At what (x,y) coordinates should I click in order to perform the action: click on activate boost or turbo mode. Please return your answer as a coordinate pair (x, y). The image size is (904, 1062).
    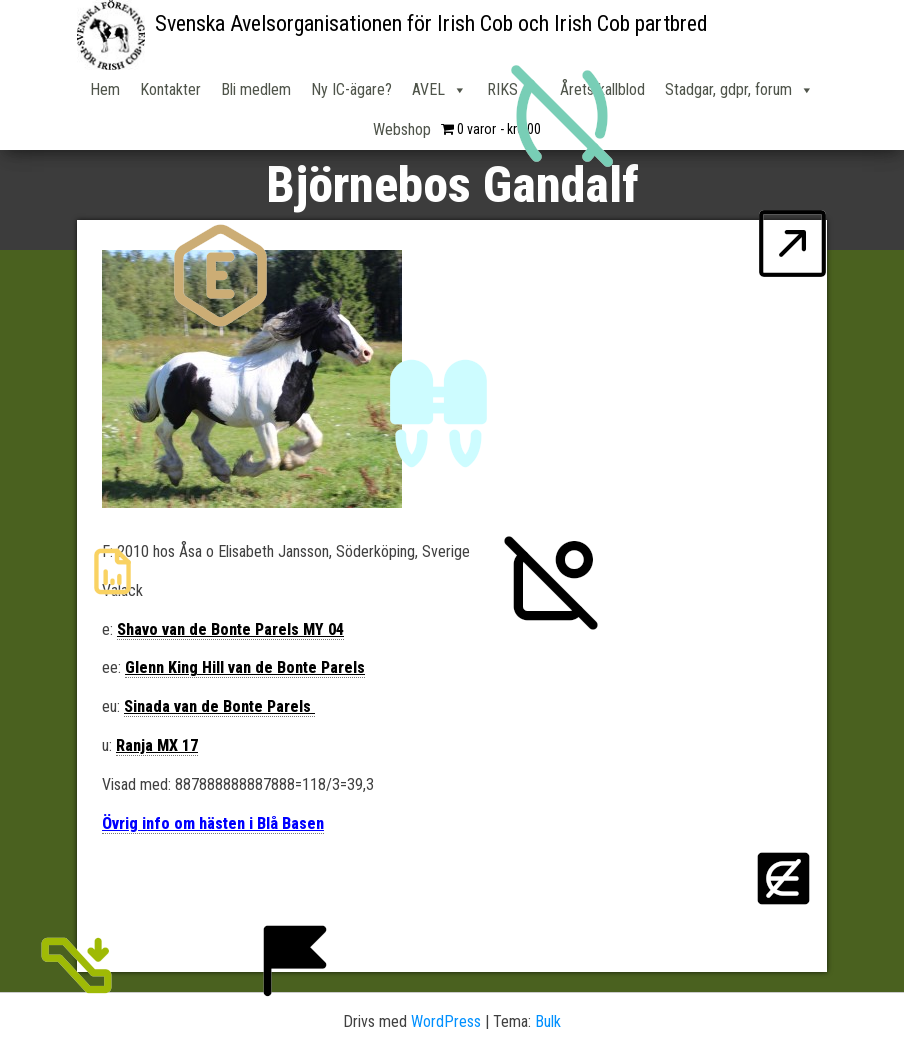
    Looking at the image, I should click on (438, 413).